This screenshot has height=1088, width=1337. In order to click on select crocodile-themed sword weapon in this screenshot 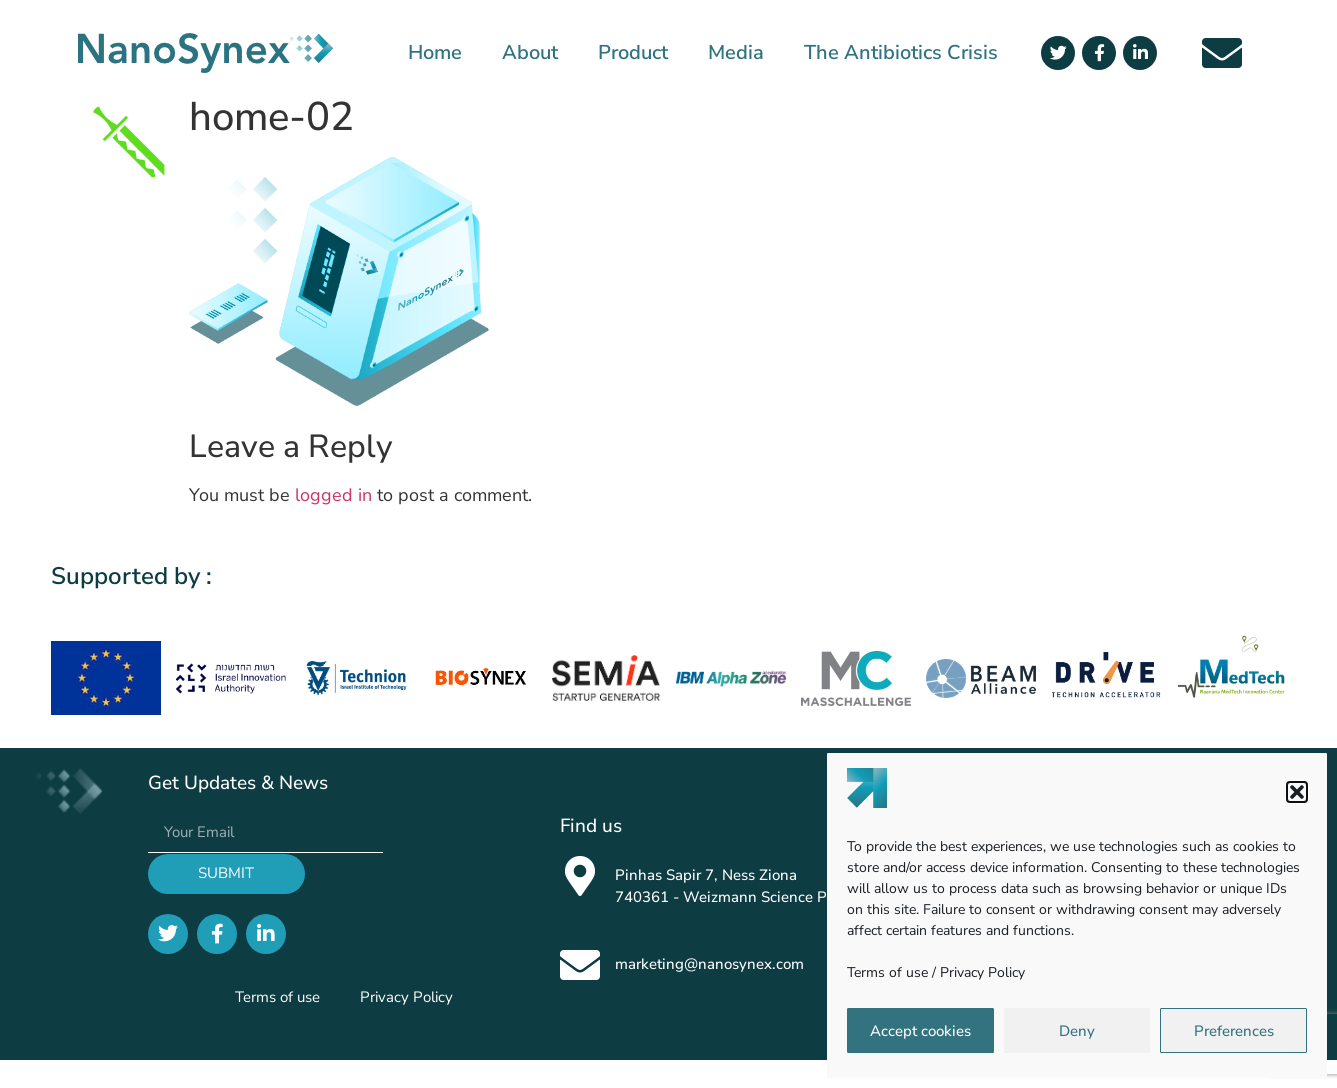, I will do `click(128, 141)`.